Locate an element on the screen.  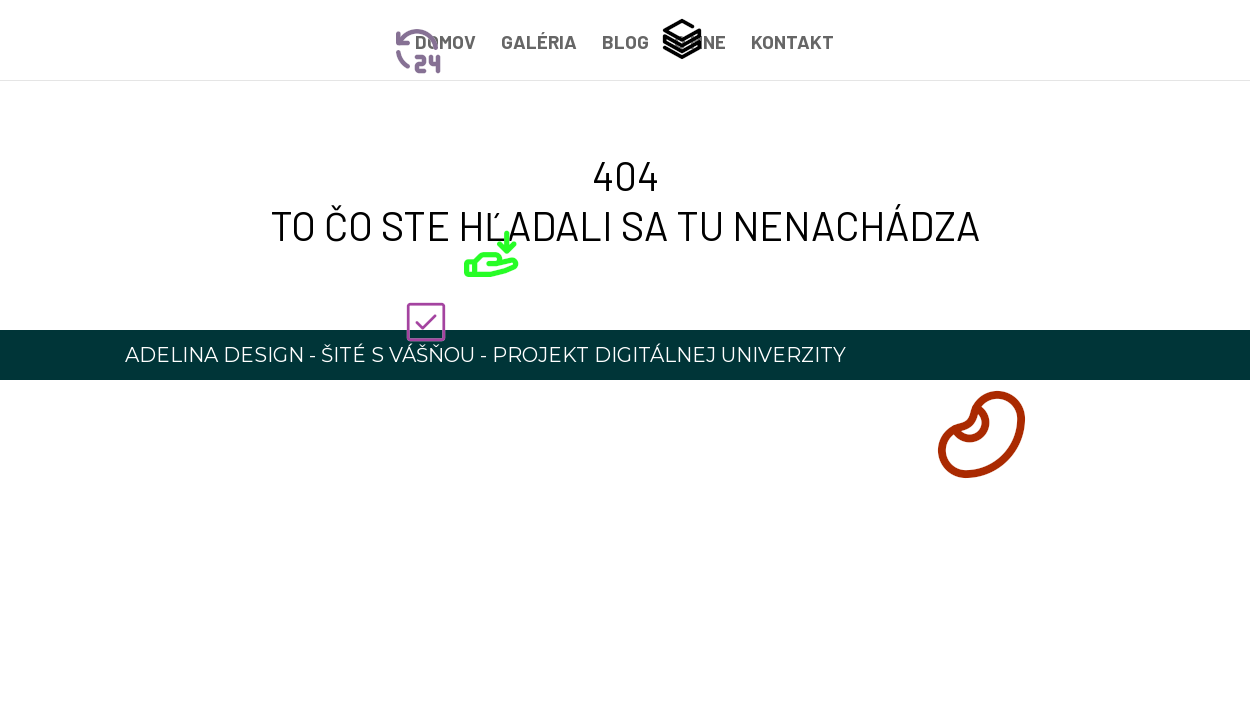
indicates 24-hour availability or support is located at coordinates (417, 50).